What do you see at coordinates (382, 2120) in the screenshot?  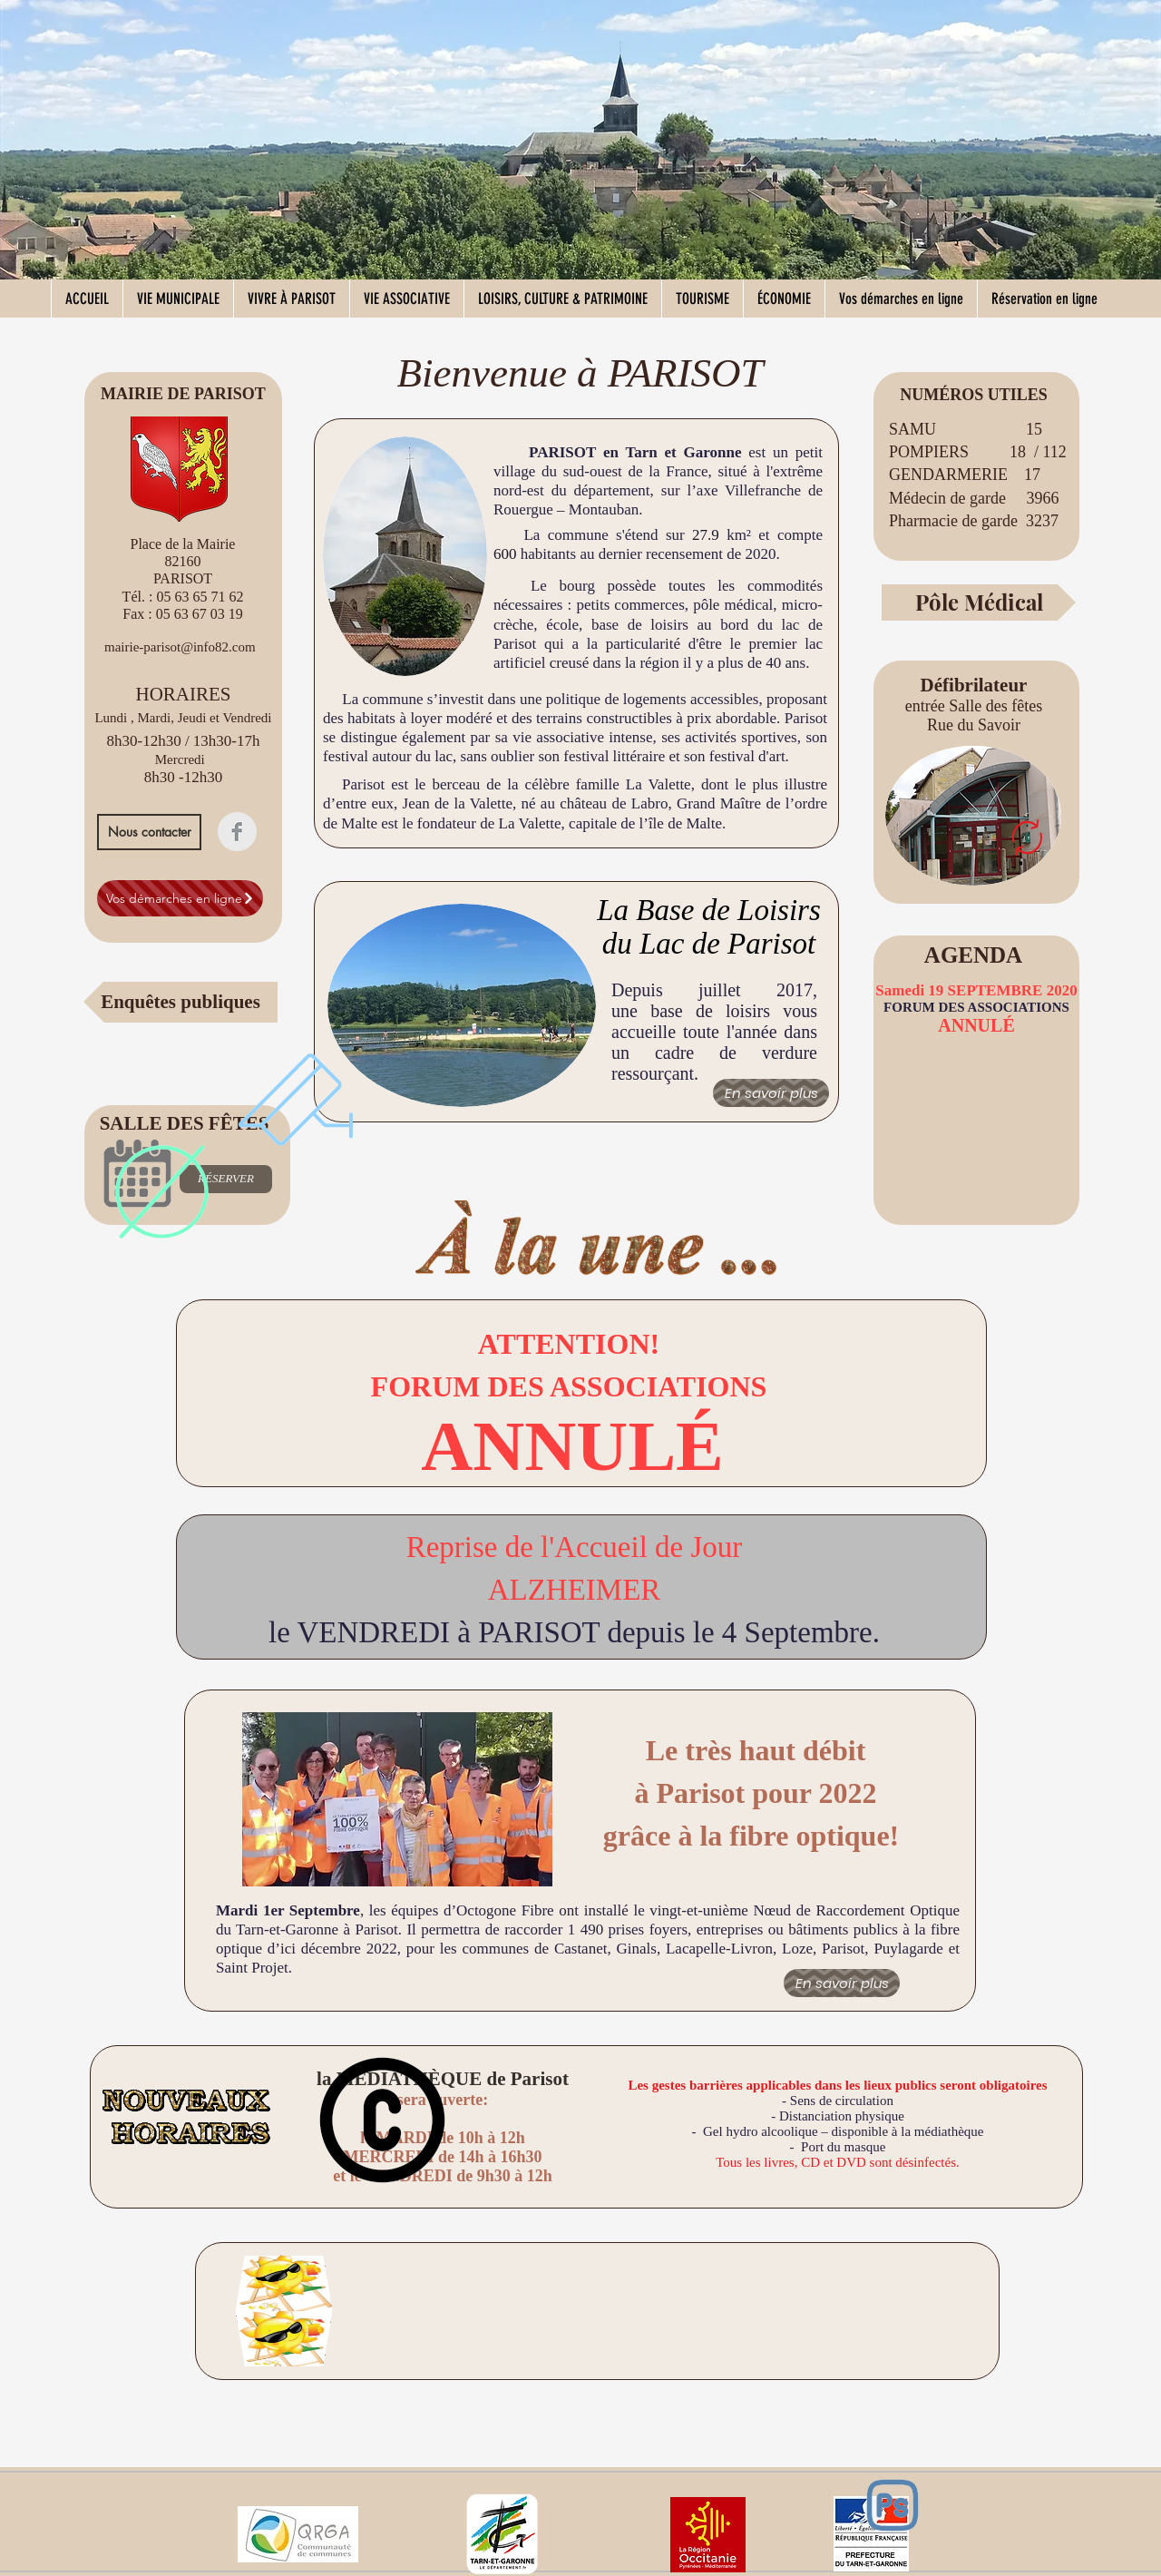 I see `indicates copyright or copyrighted content` at bounding box center [382, 2120].